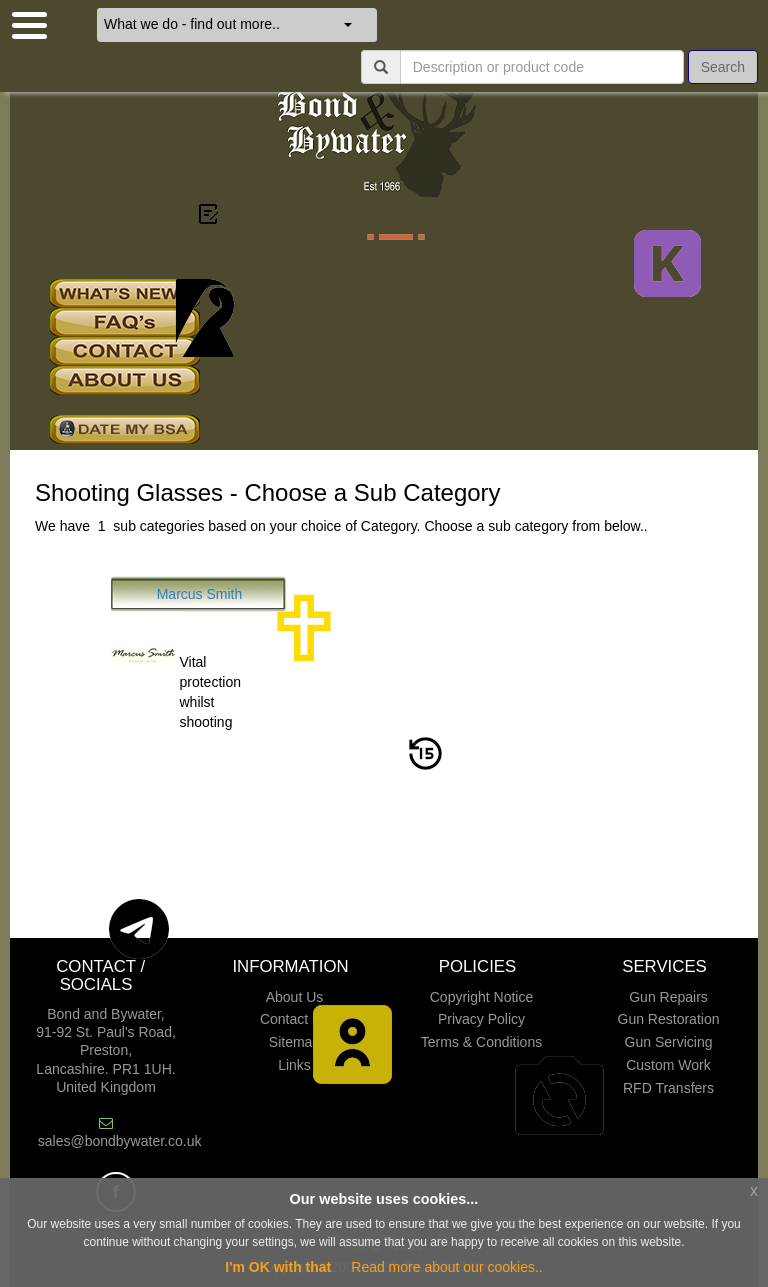 The height and width of the screenshot is (1287, 768). Describe the element at coordinates (425, 753) in the screenshot. I see `rewind 15 seconds` at that location.